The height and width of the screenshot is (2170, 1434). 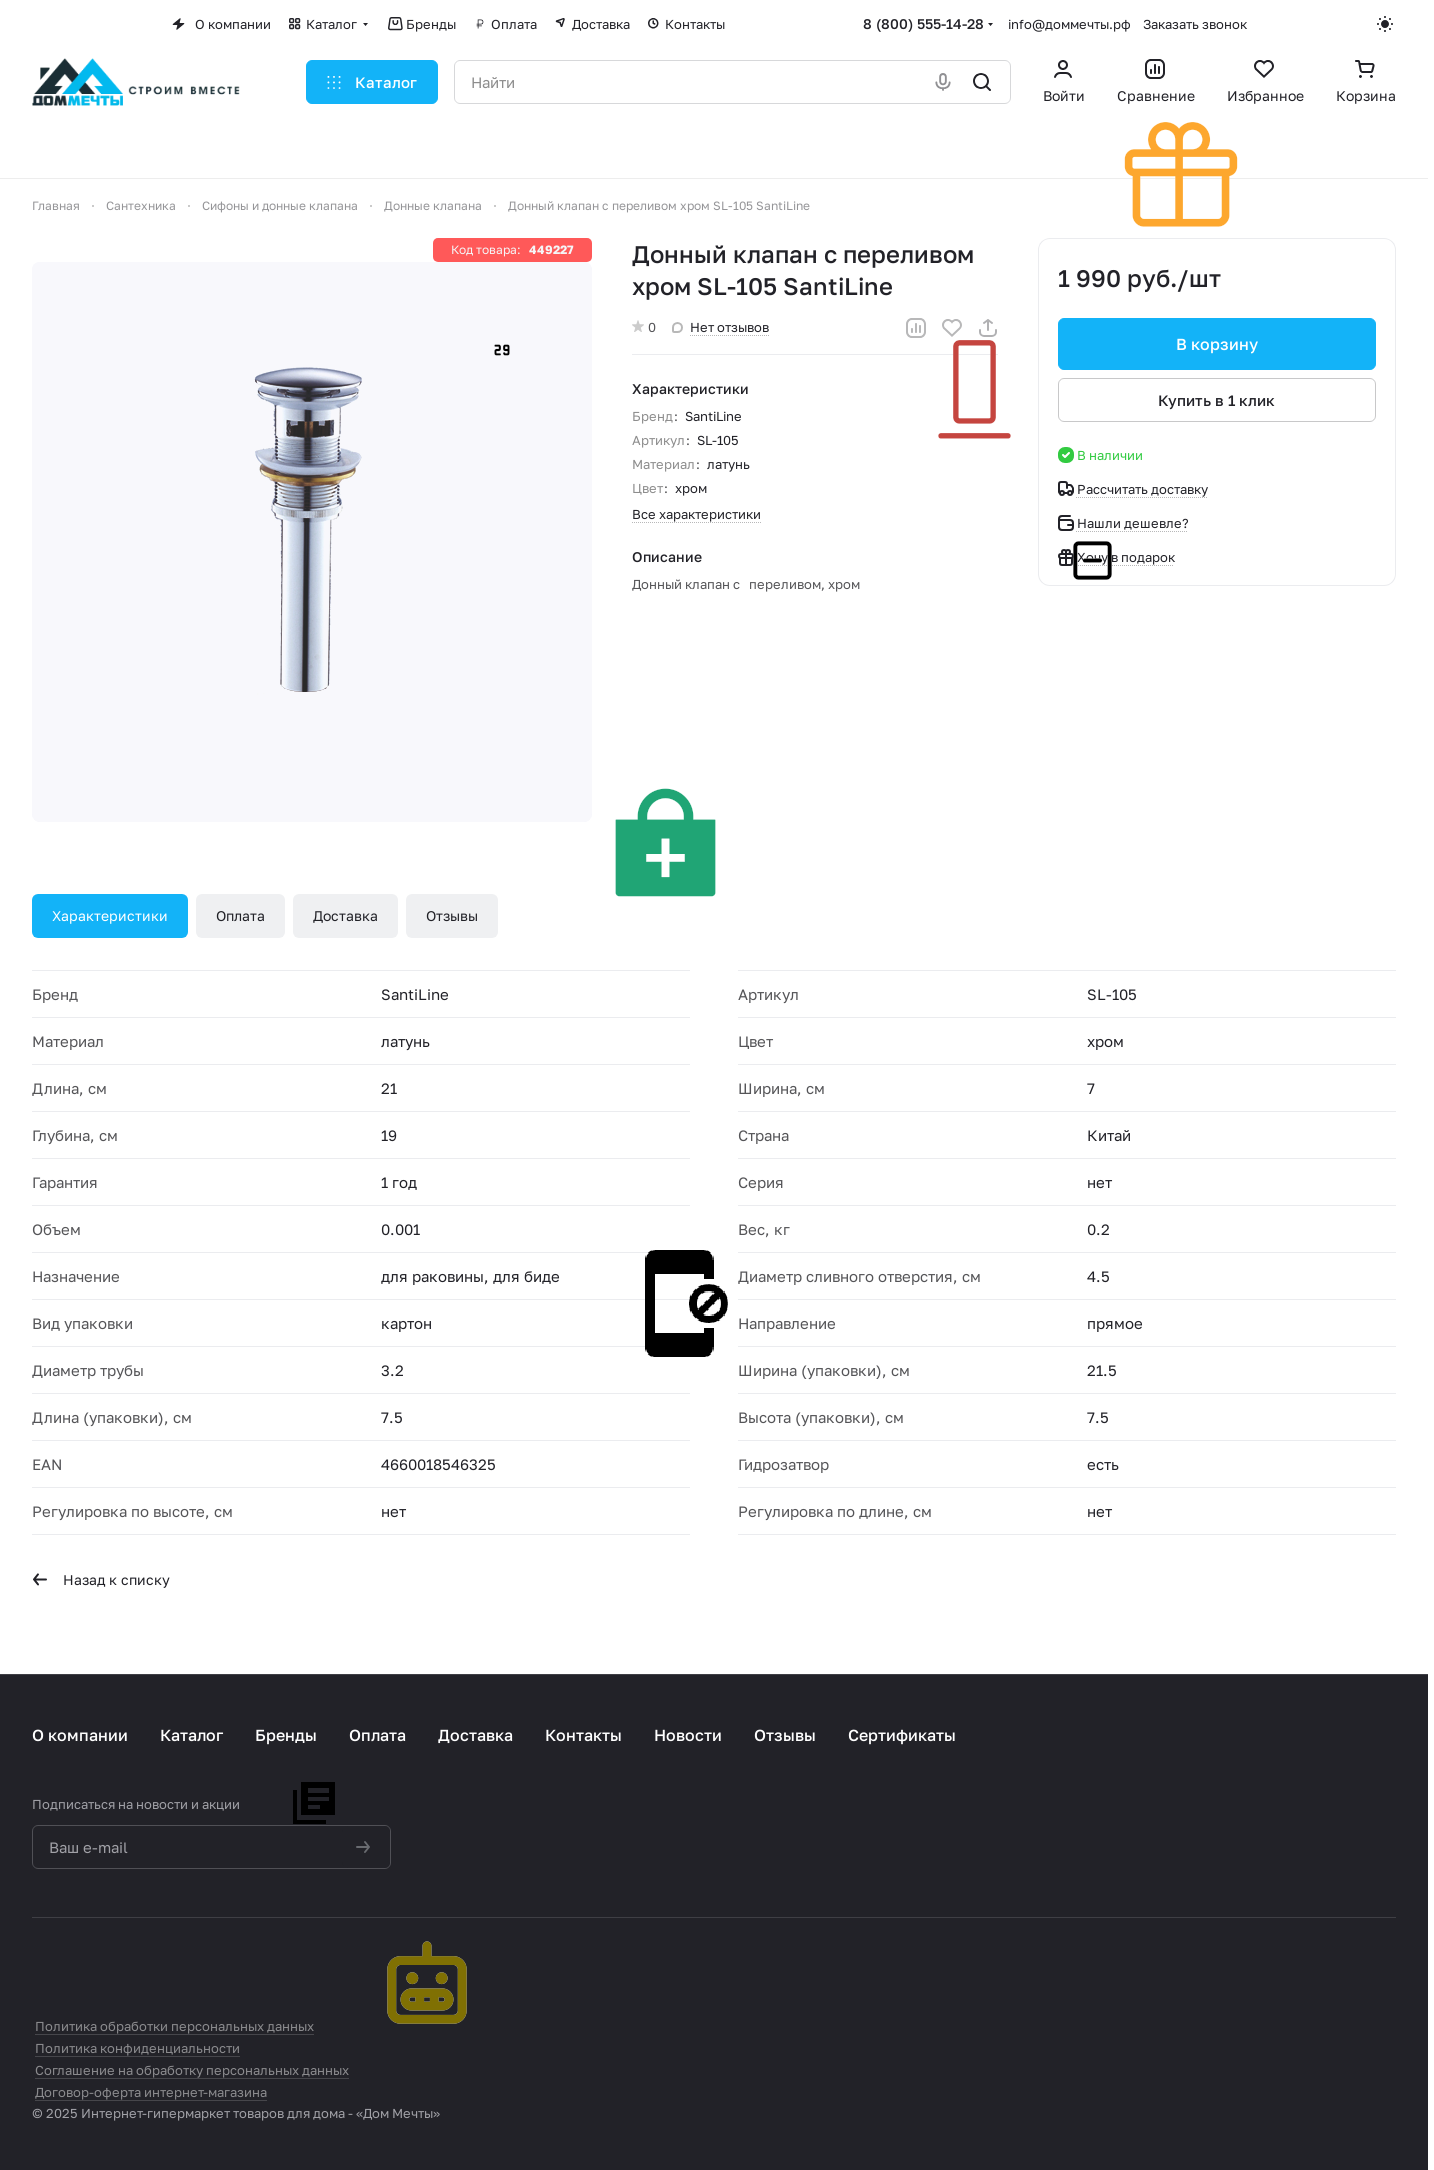 What do you see at coordinates (679, 1303) in the screenshot?
I see `block or restrict an app` at bounding box center [679, 1303].